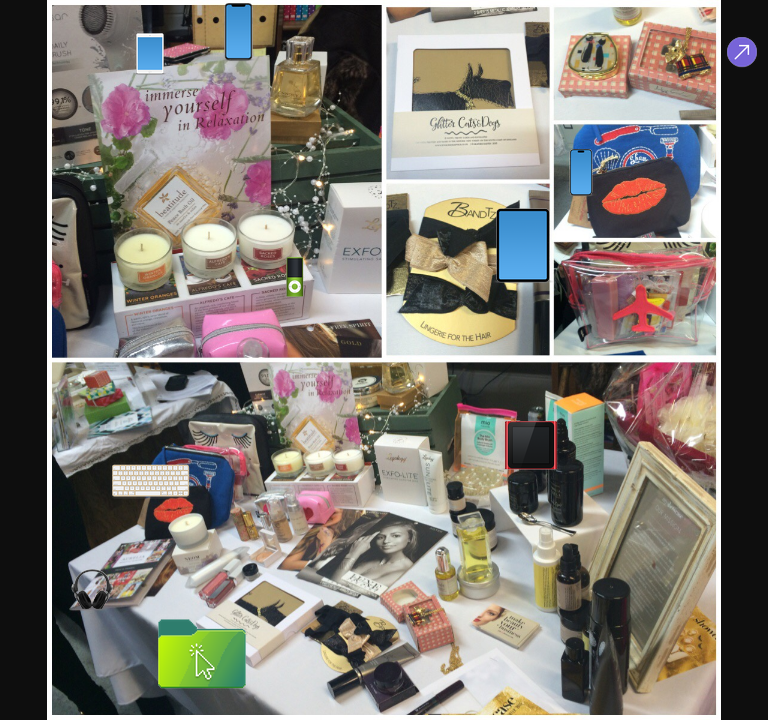  What do you see at coordinates (531, 445) in the screenshot?
I see `represents a connected iPod nano device` at bounding box center [531, 445].